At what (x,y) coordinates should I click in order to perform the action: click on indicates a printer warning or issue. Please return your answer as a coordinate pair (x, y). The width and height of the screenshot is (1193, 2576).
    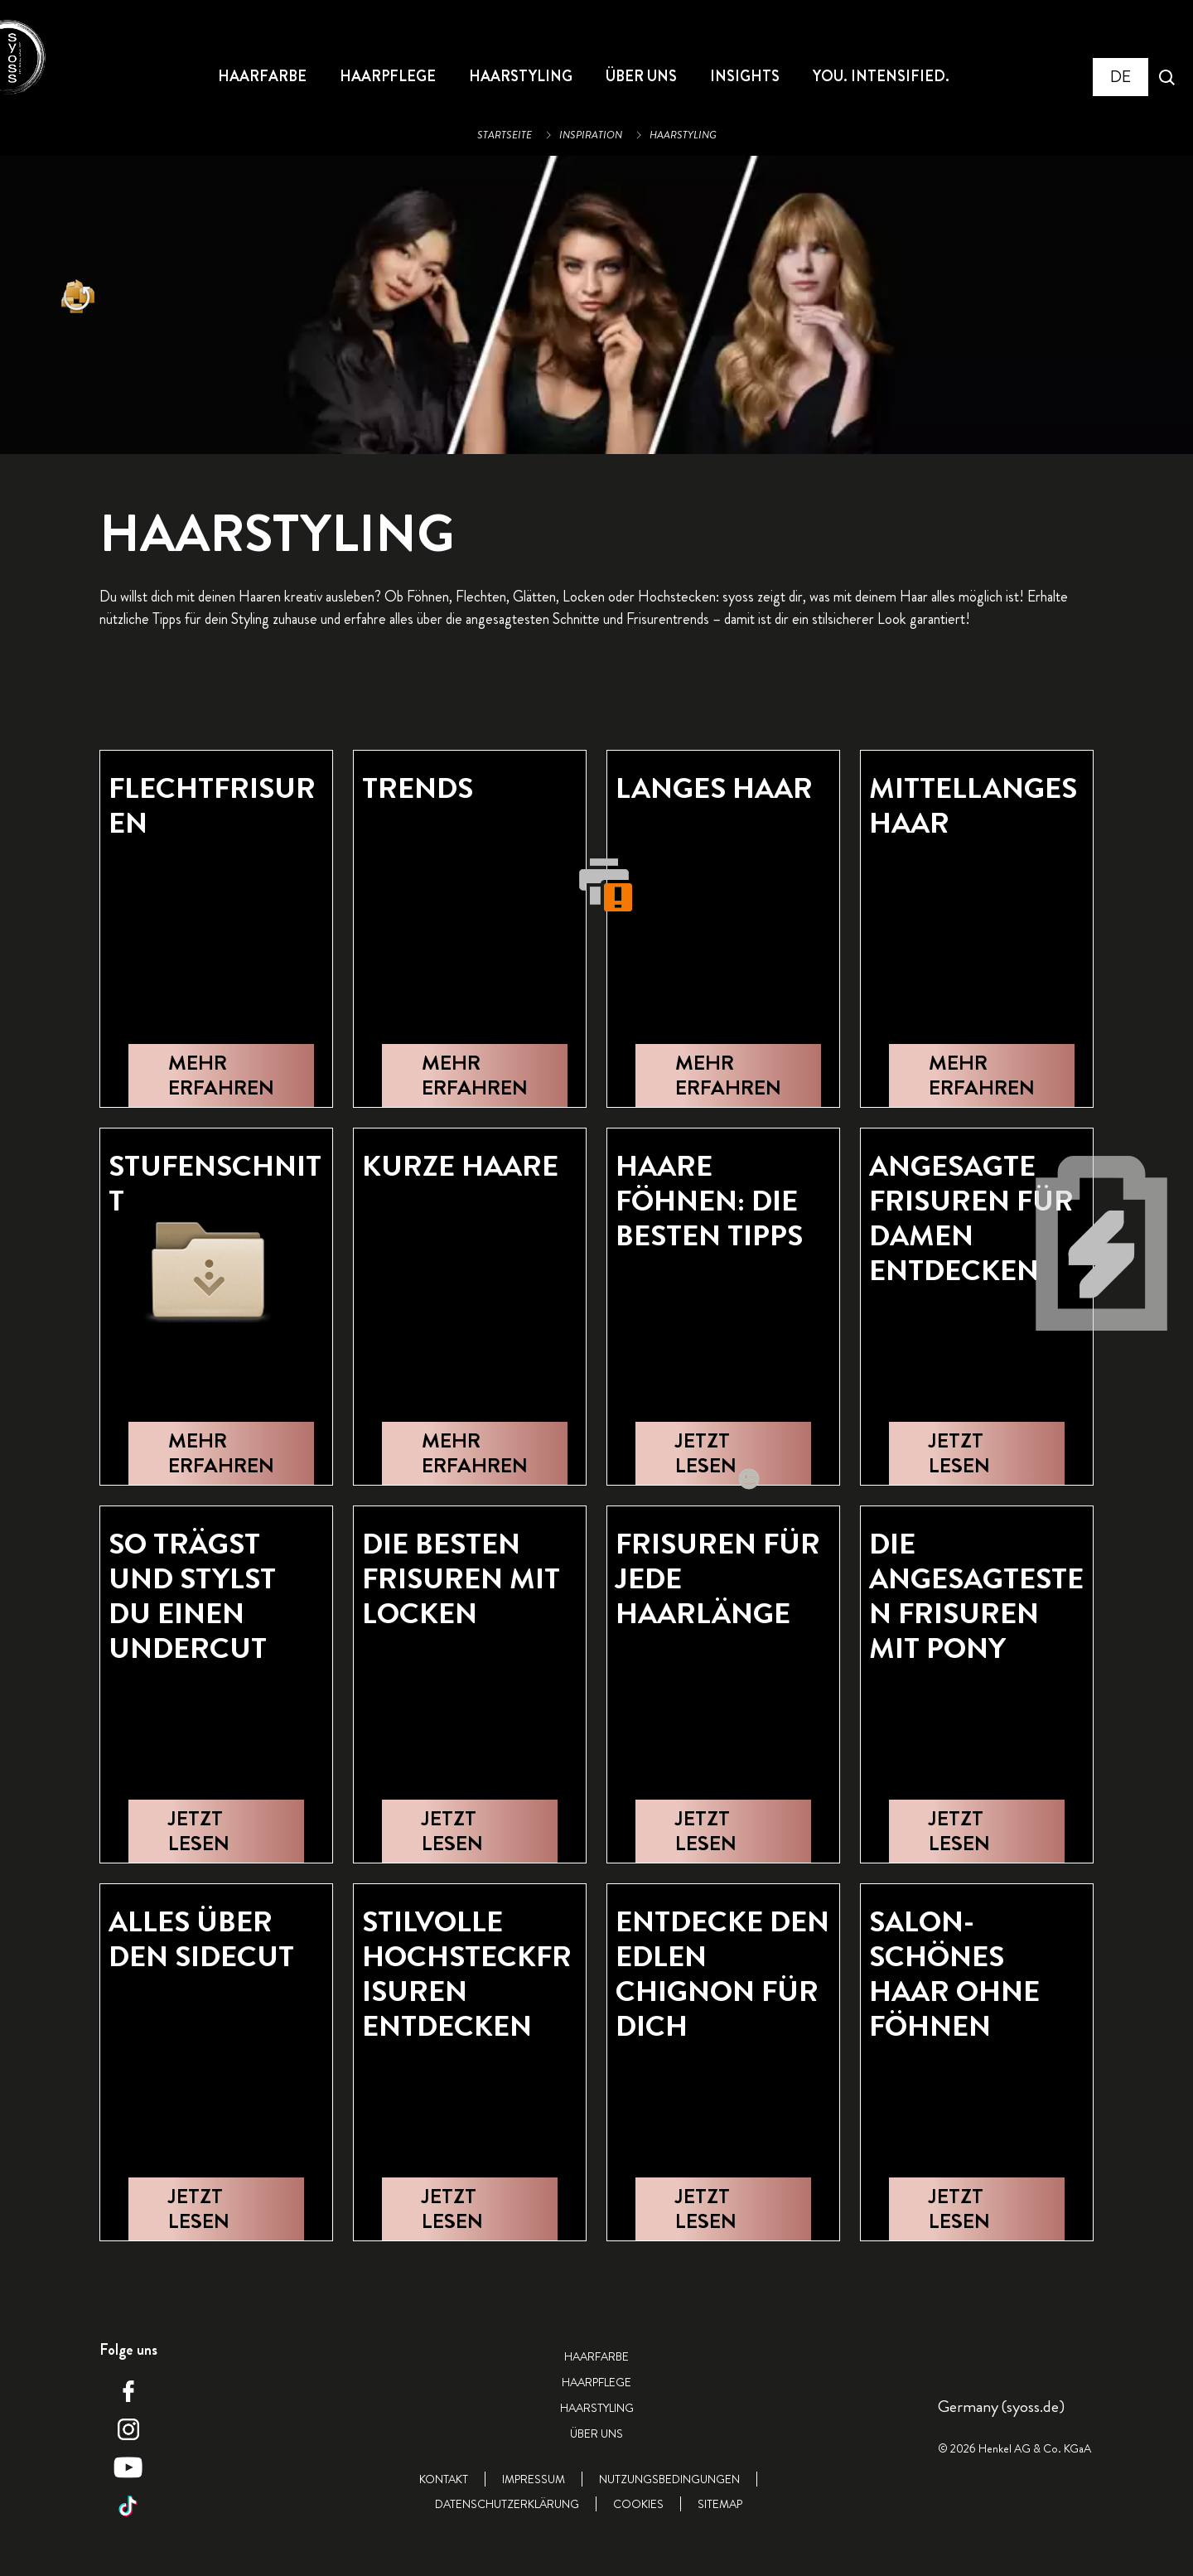
    Looking at the image, I should click on (604, 883).